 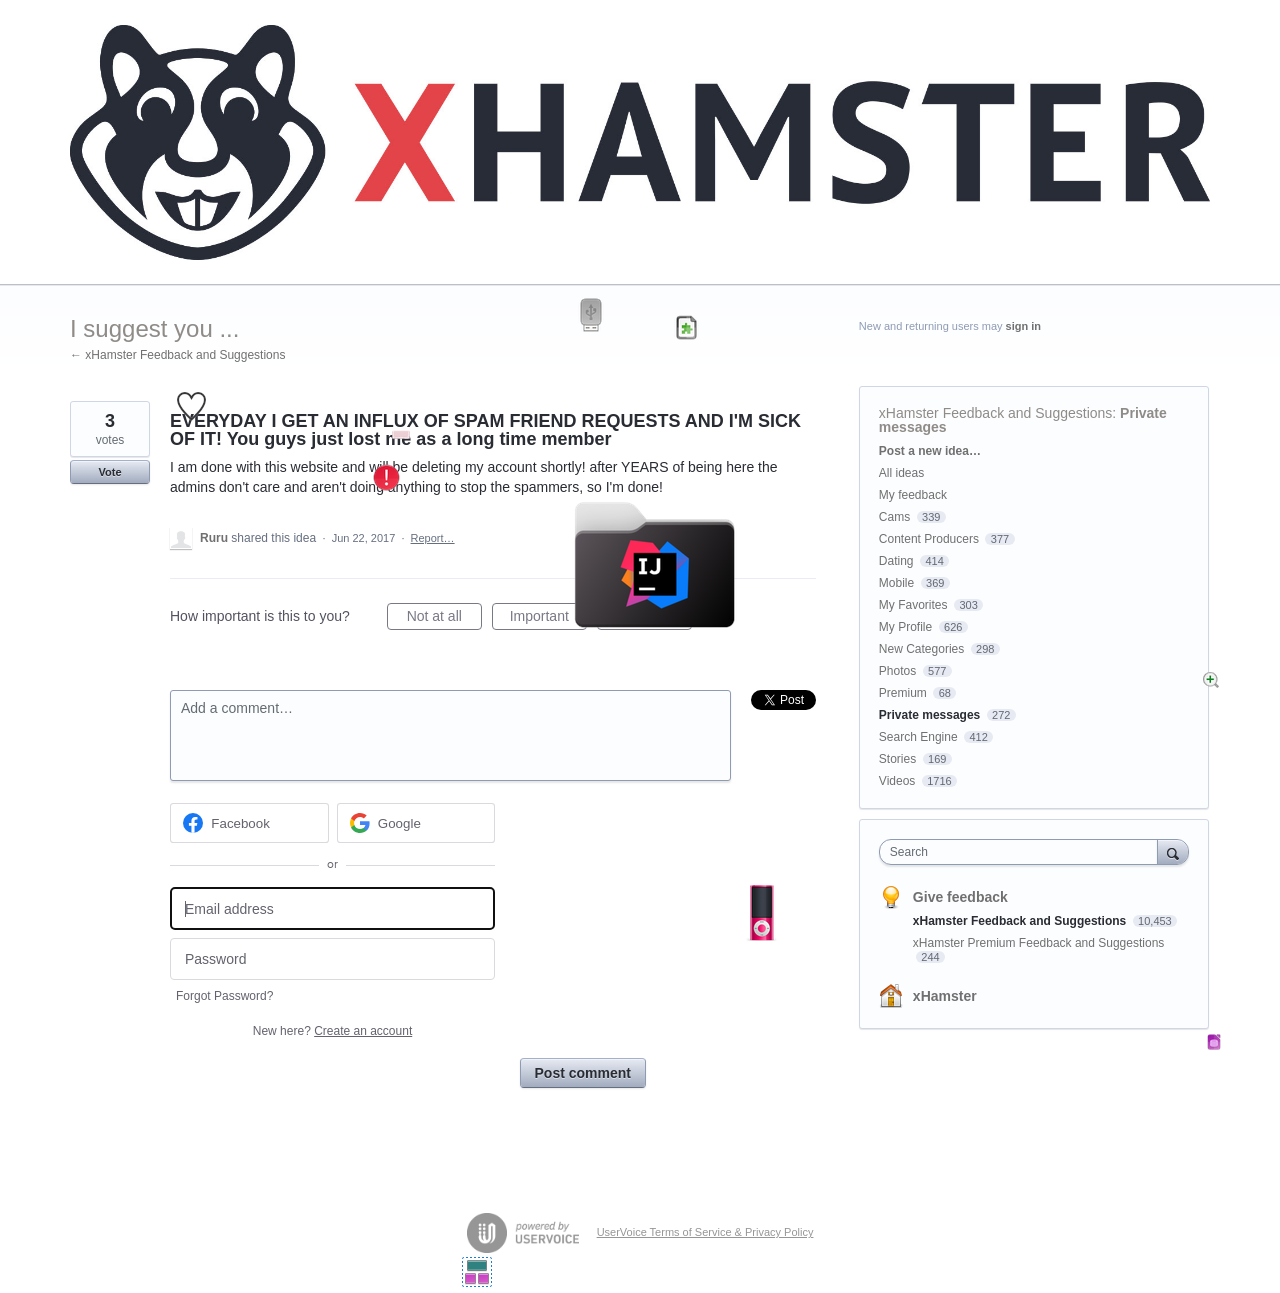 What do you see at coordinates (386, 477) in the screenshot?
I see `indicates a warning or caution message` at bounding box center [386, 477].